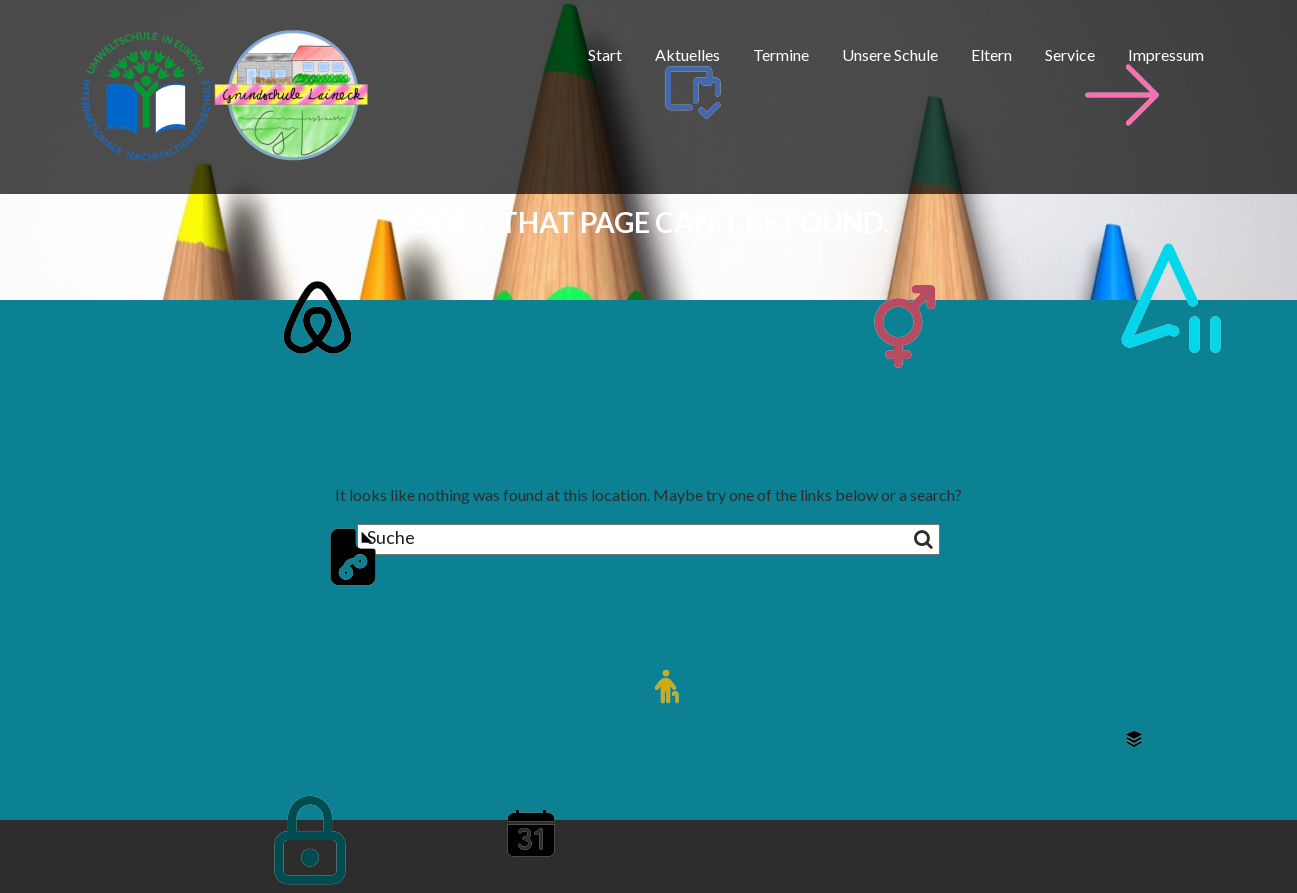  Describe the element at coordinates (900, 328) in the screenshot. I see `indicates gender options or selection` at that location.